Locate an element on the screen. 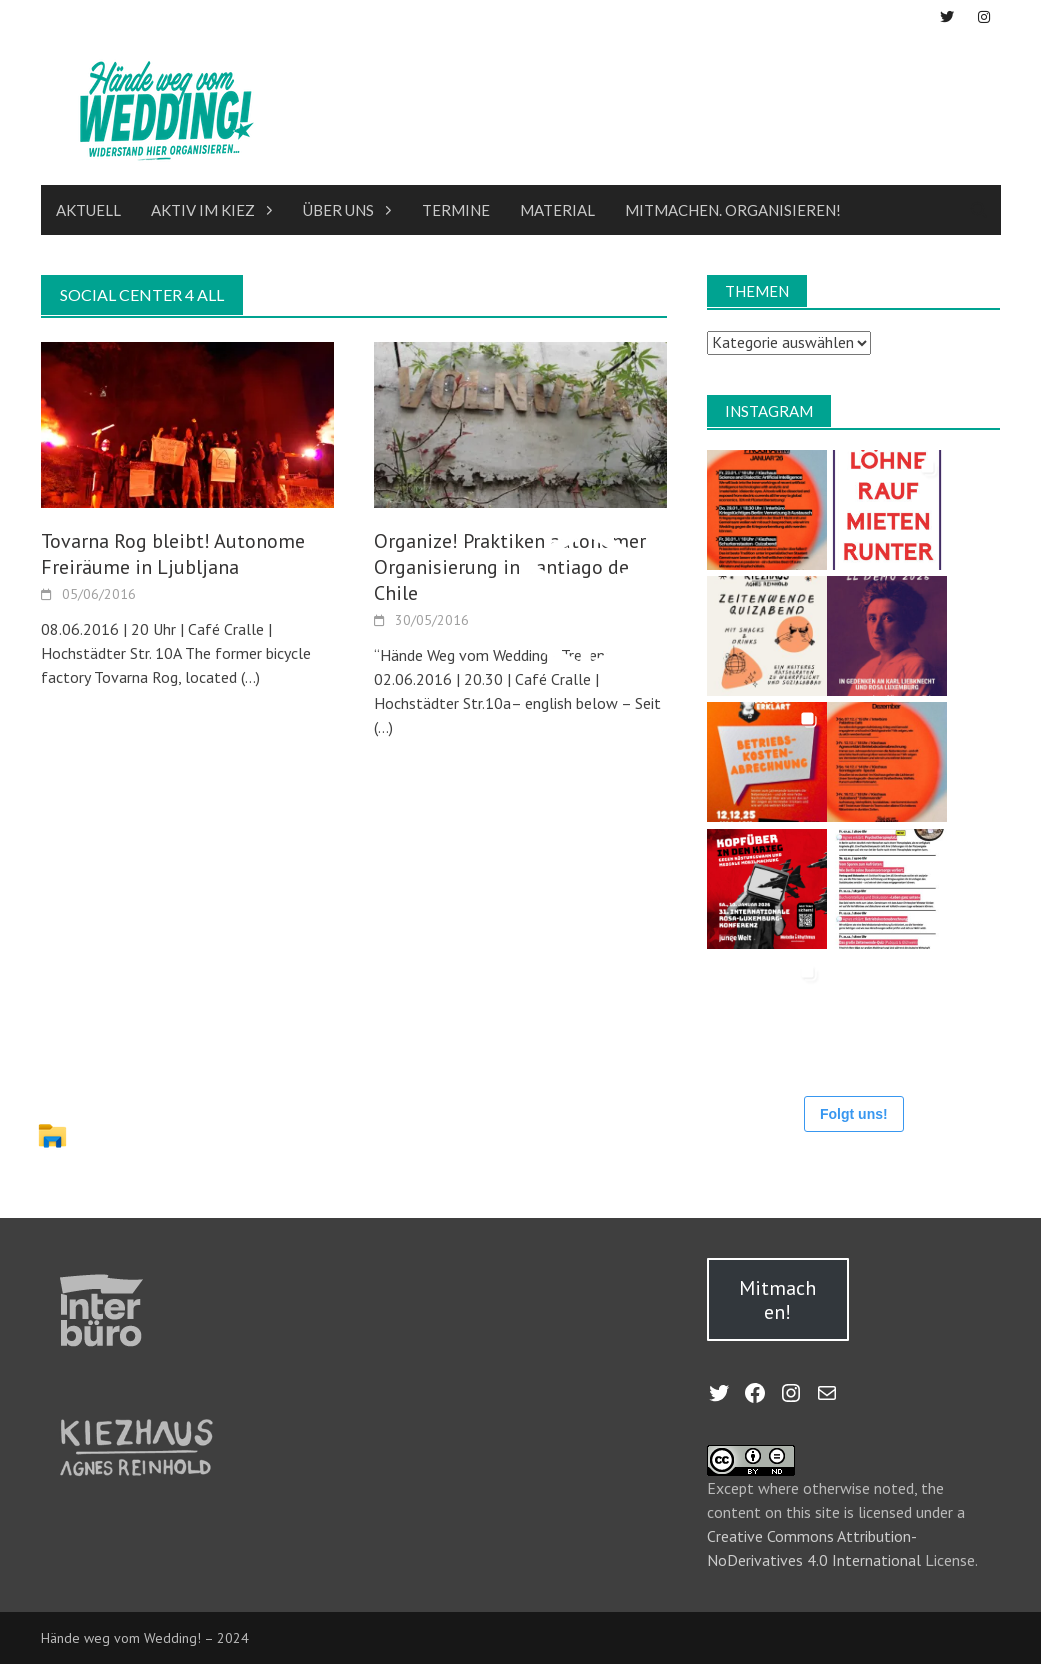 The image size is (1041, 1664). open windows file explorer is located at coordinates (52, 1135).